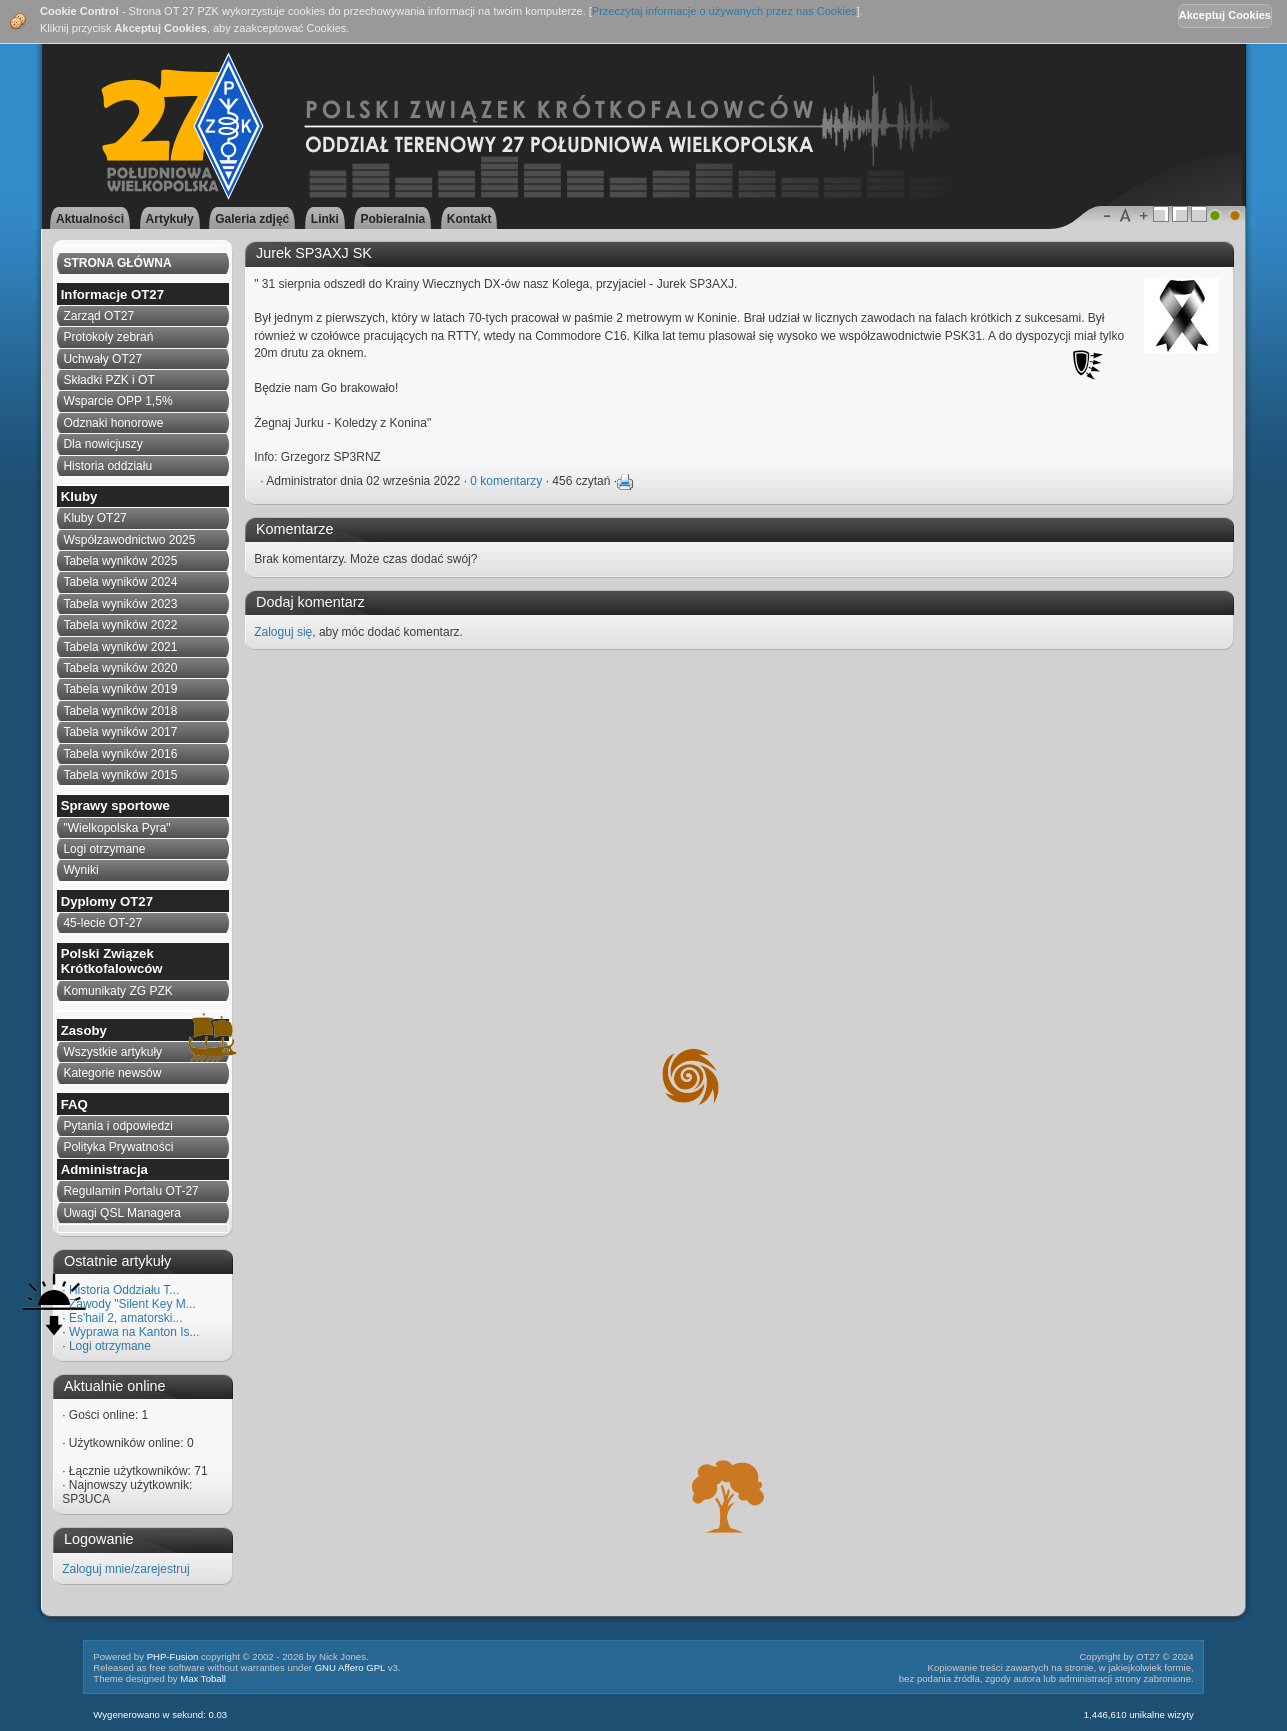  Describe the element at coordinates (54, 1305) in the screenshot. I see `indicates sunset or evening time period` at that location.